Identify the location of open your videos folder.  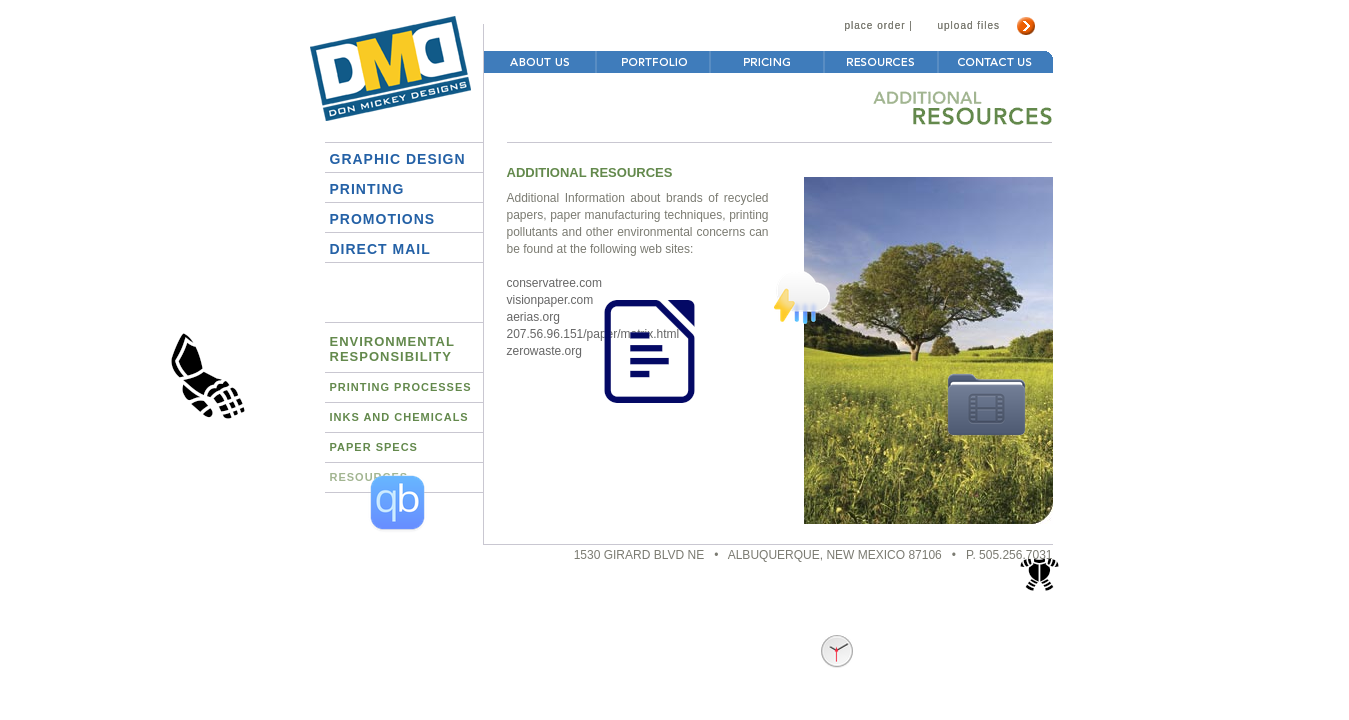
(986, 404).